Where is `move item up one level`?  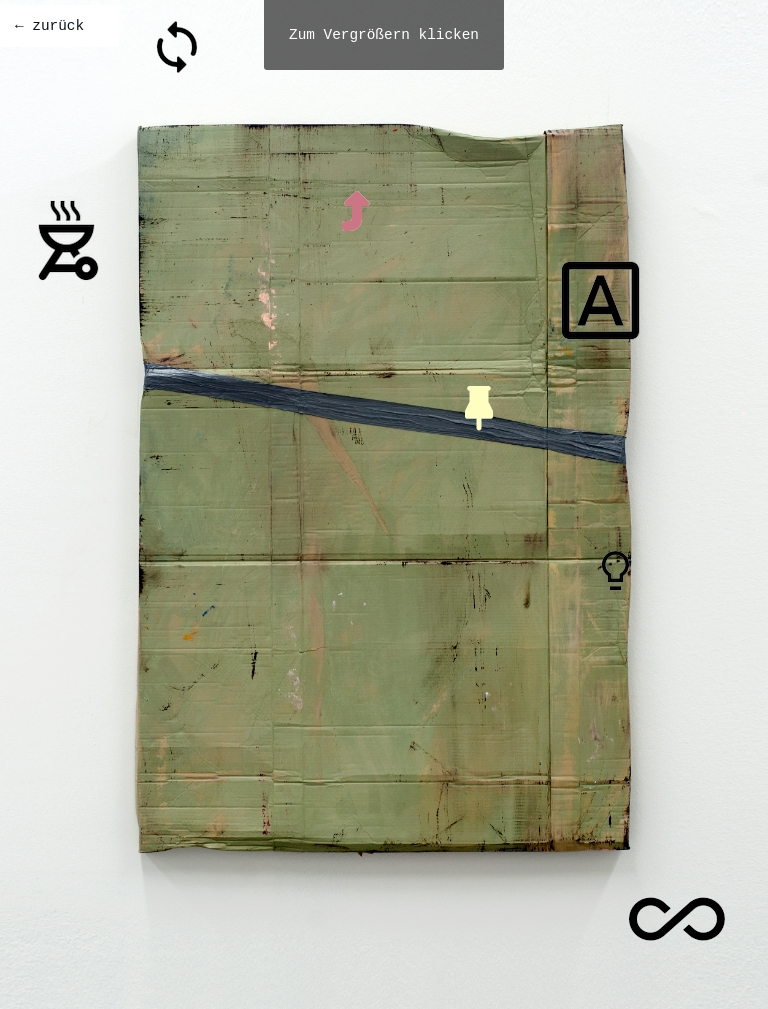
move item up one level is located at coordinates (357, 211).